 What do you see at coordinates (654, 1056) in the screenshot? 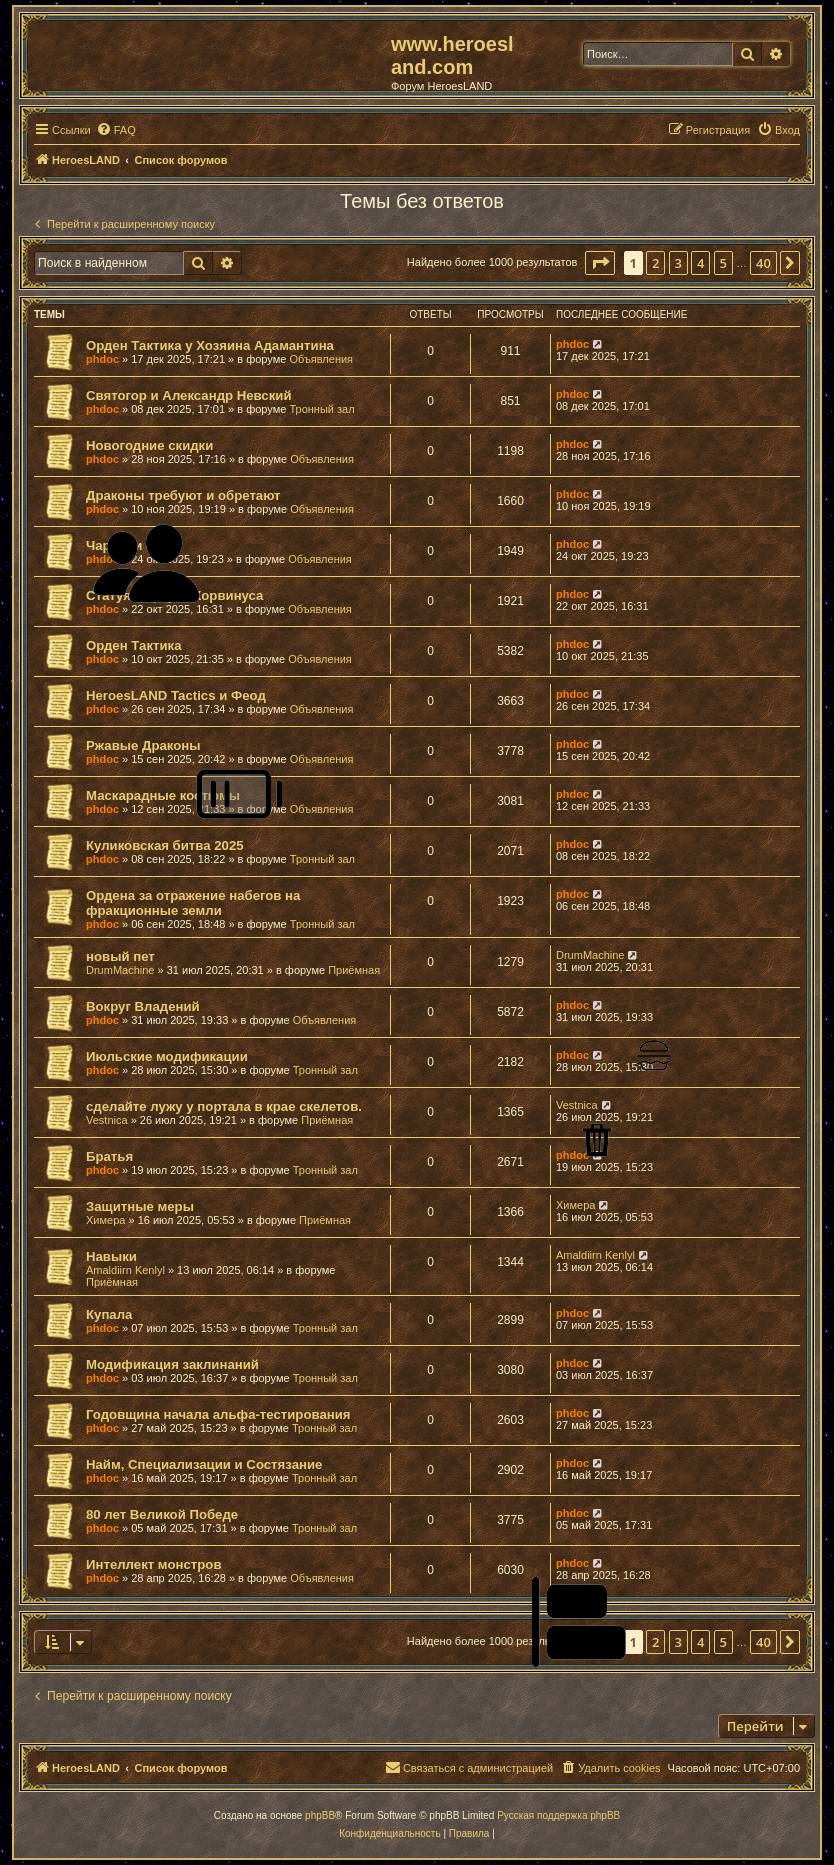
I see `open navigation menu` at bounding box center [654, 1056].